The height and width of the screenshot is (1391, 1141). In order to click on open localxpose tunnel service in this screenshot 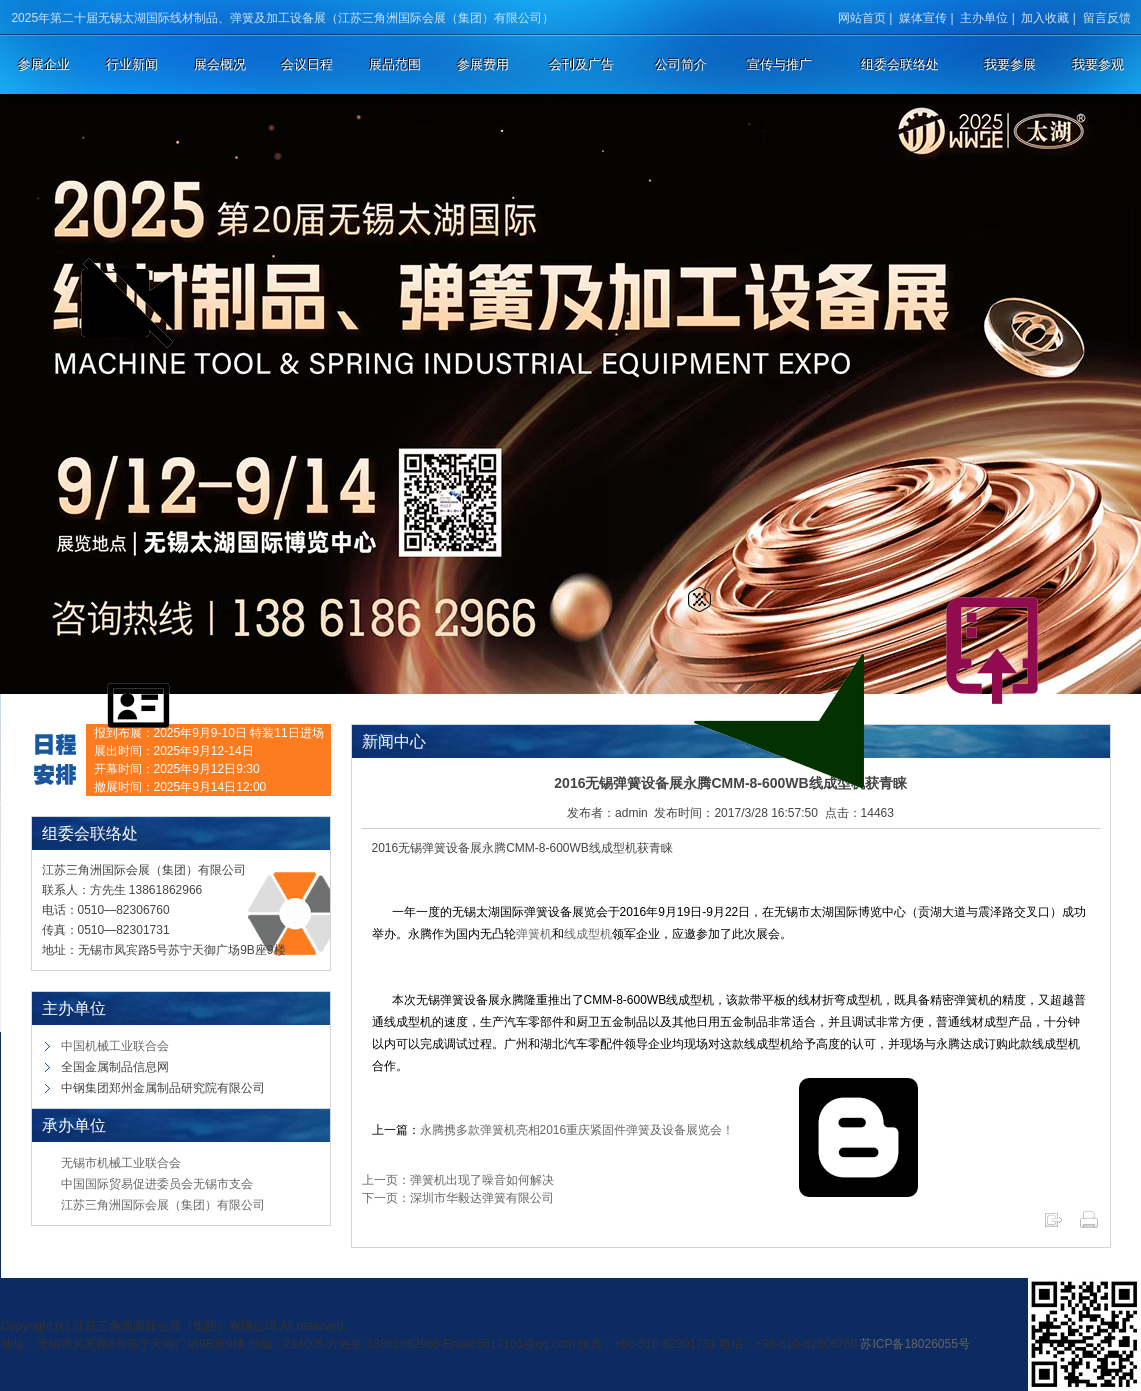, I will do `click(699, 599)`.